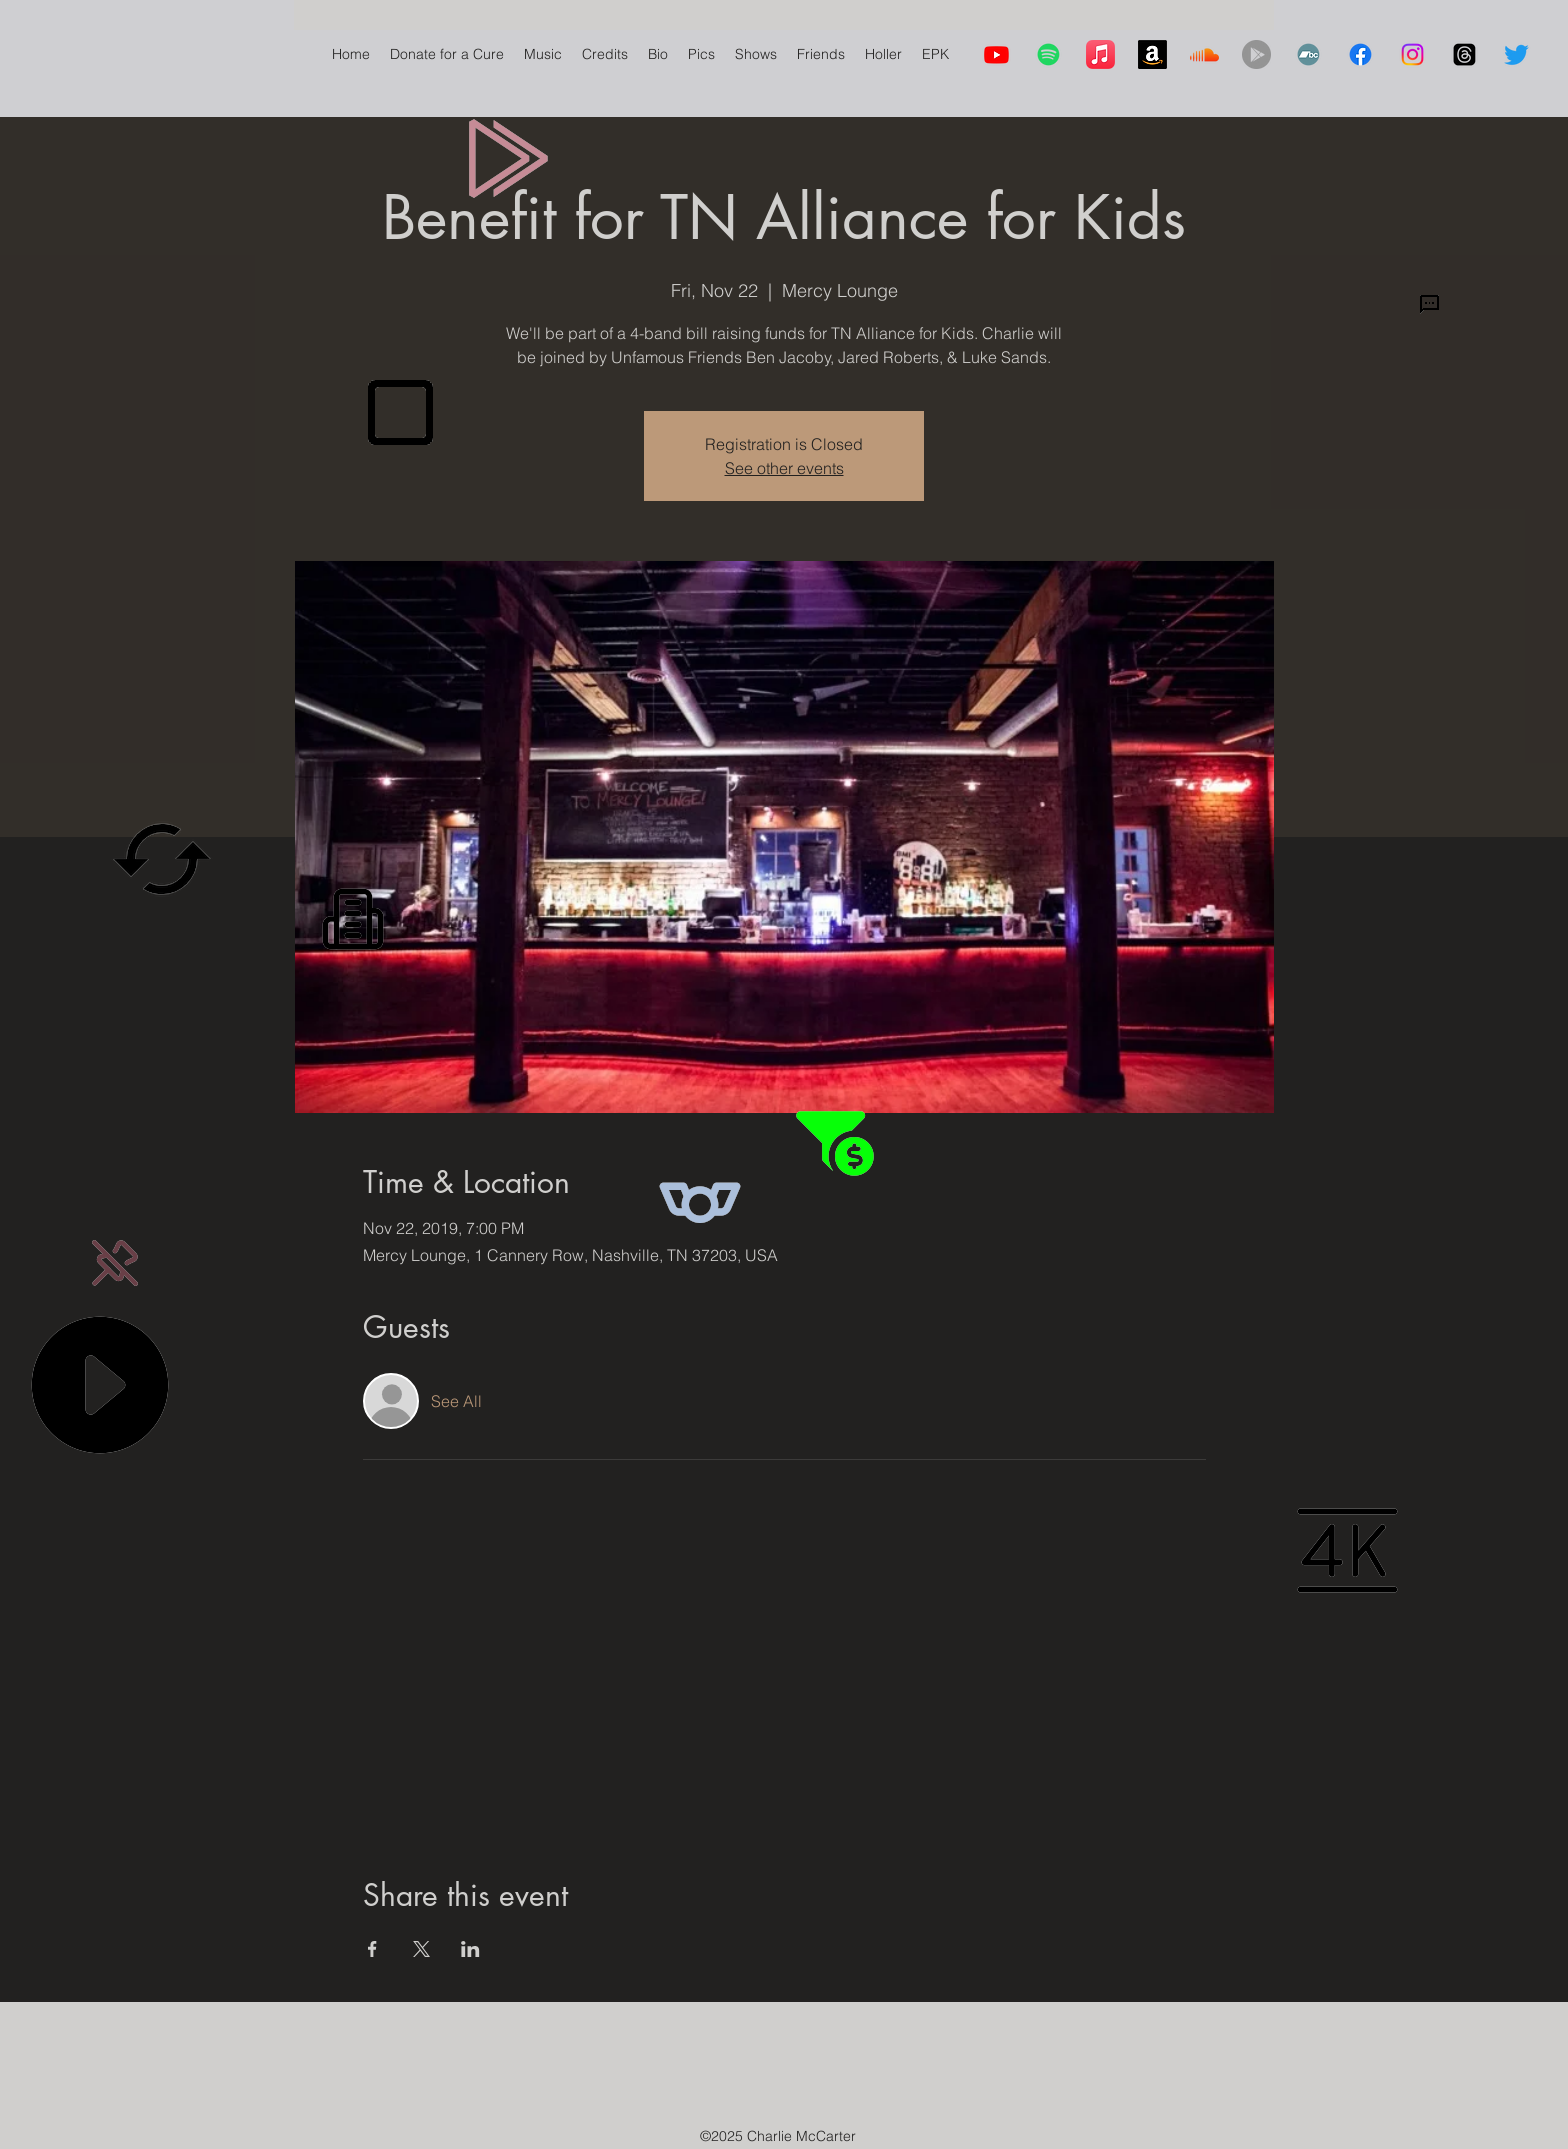 The width and height of the screenshot is (1568, 2149). Describe the element at coordinates (115, 1263) in the screenshot. I see `unpin an item from your saved list` at that location.